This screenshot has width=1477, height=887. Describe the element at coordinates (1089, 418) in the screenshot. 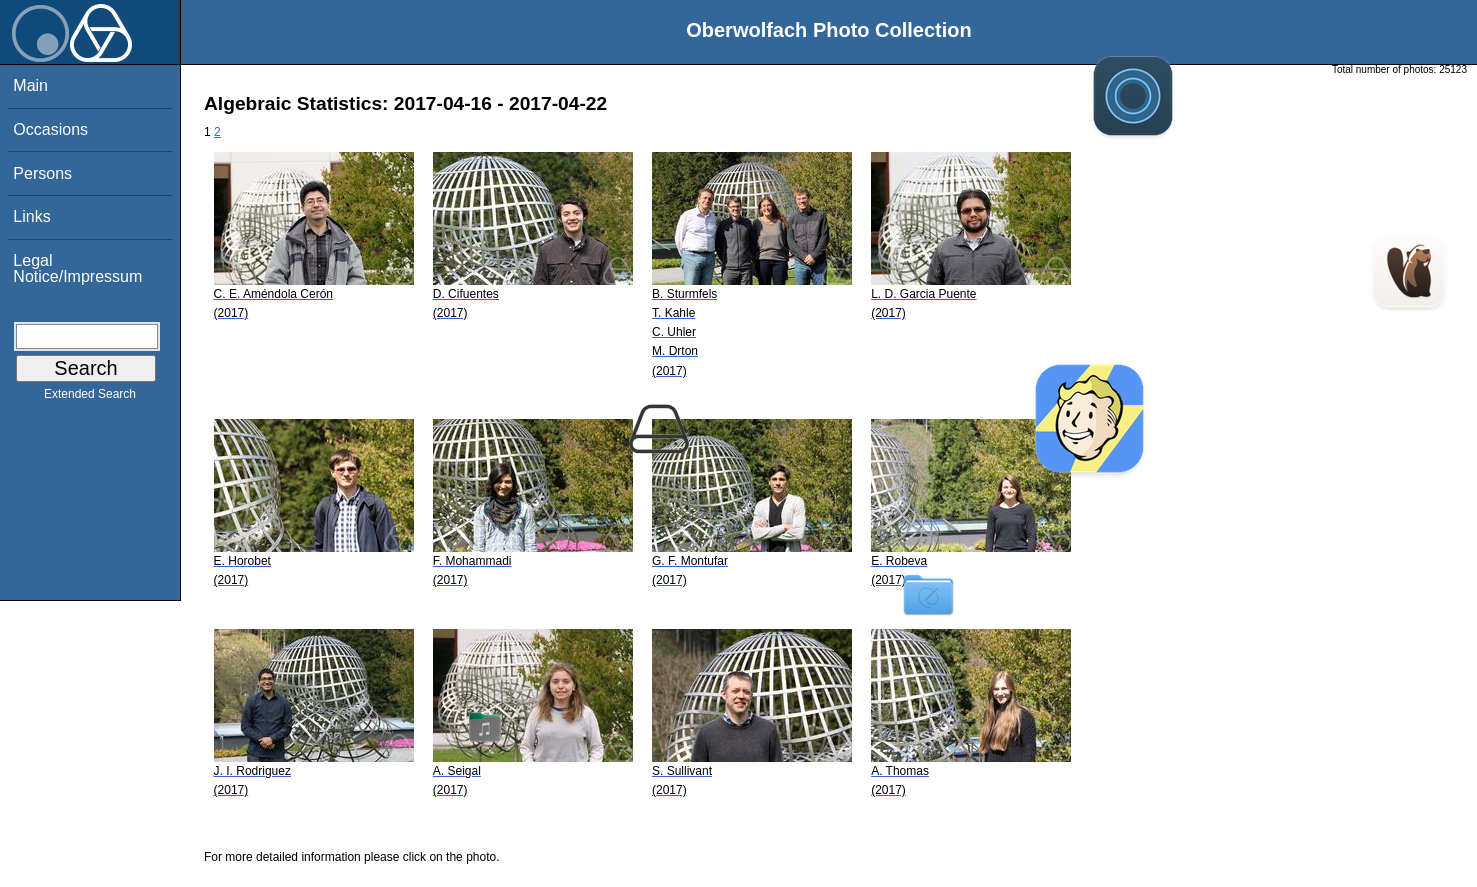

I see `launch Fallout 4 game` at that location.